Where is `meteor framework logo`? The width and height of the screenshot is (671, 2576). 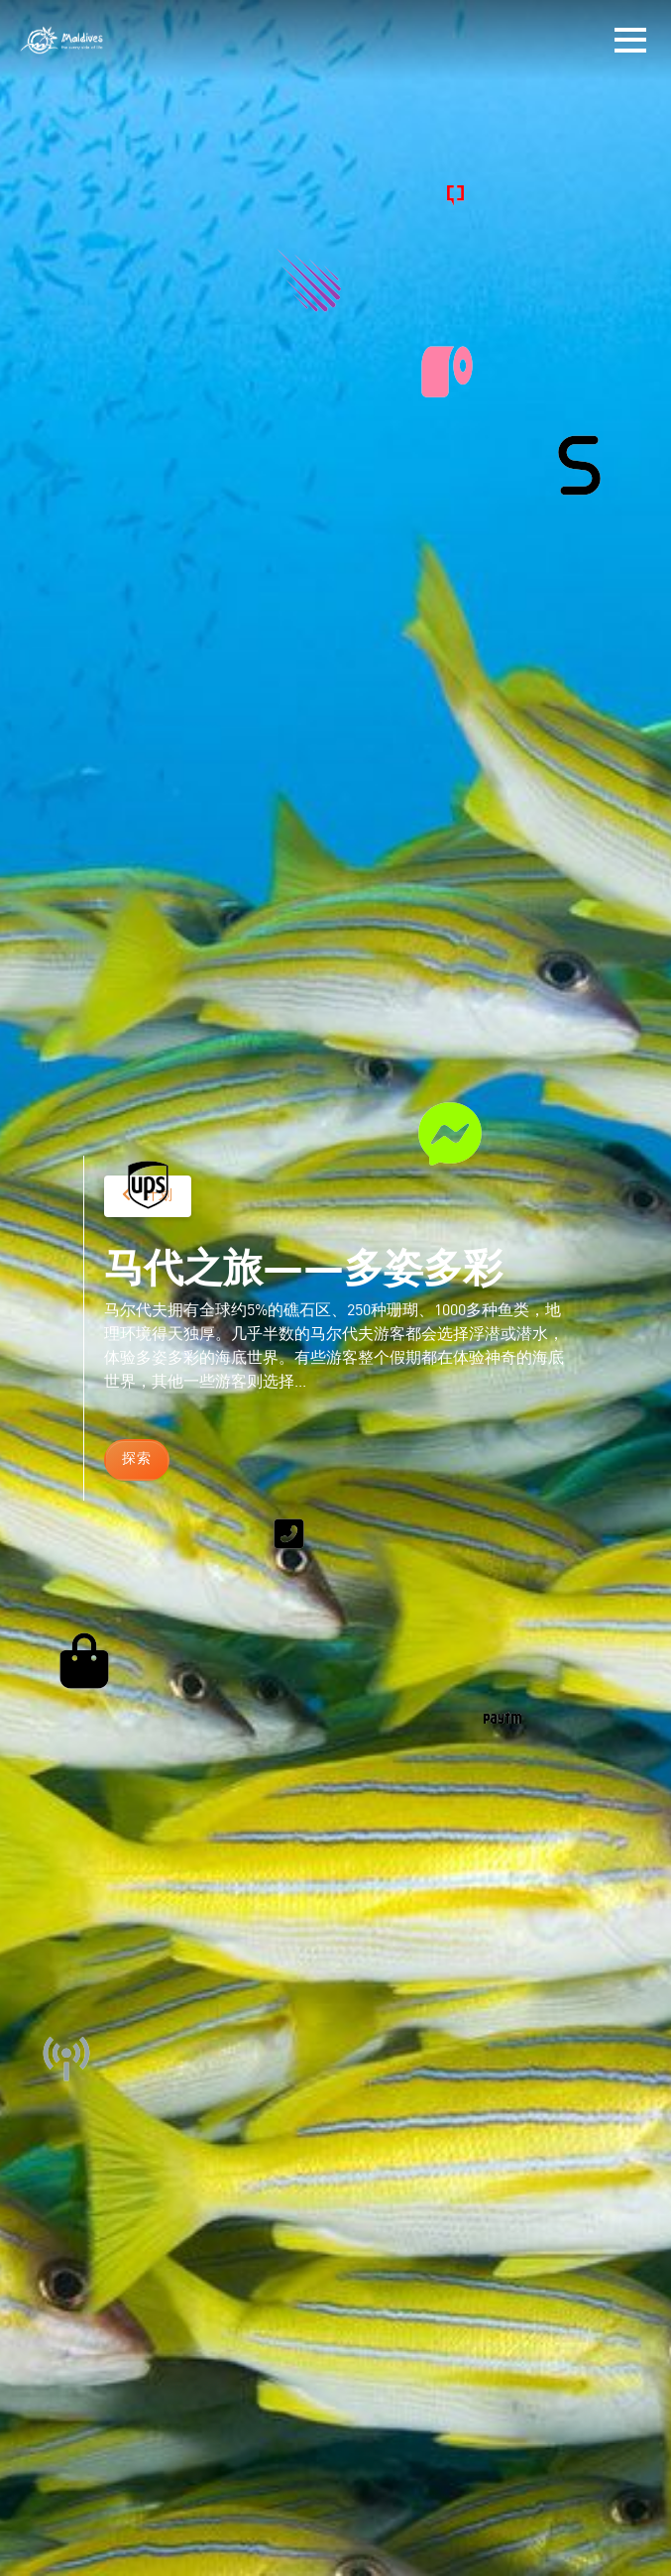
meteor framework logo is located at coordinates (308, 280).